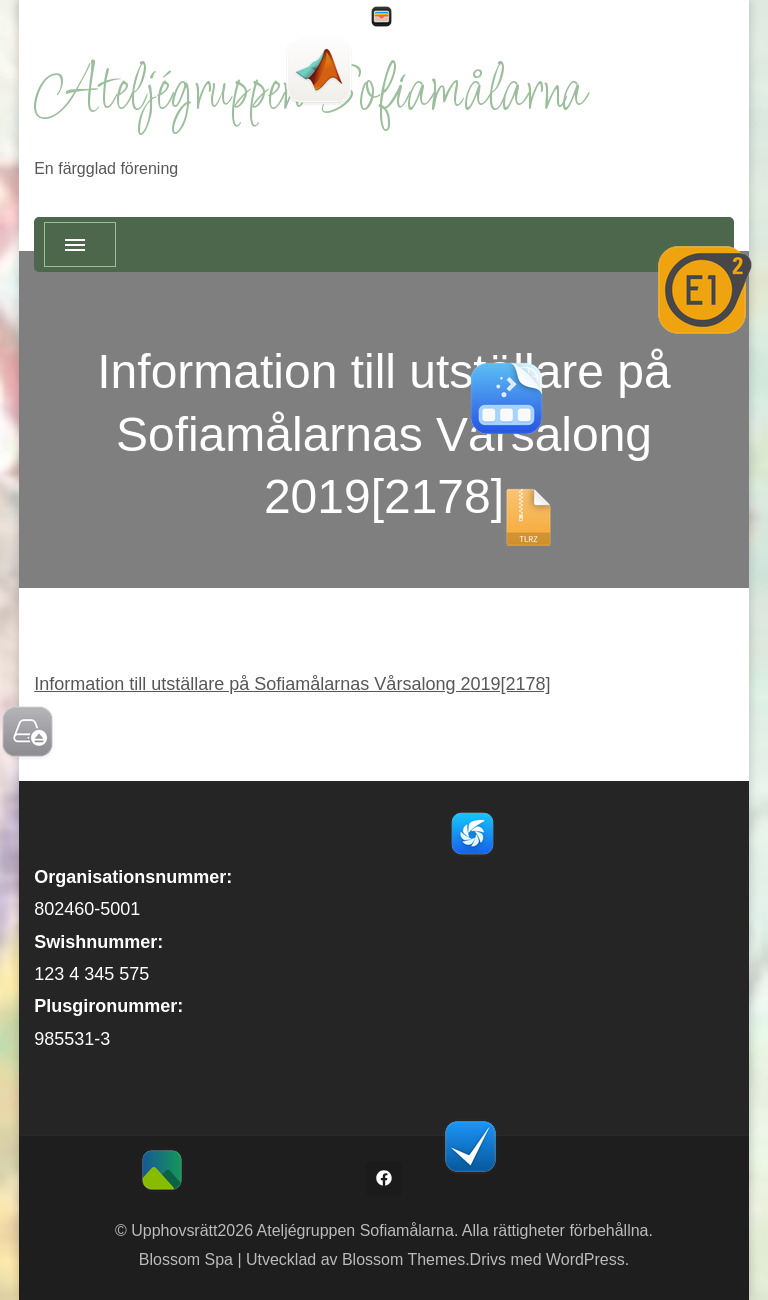 The width and height of the screenshot is (768, 1300). What do you see at coordinates (506, 398) in the screenshot?
I see `open plasma desktop settings` at bounding box center [506, 398].